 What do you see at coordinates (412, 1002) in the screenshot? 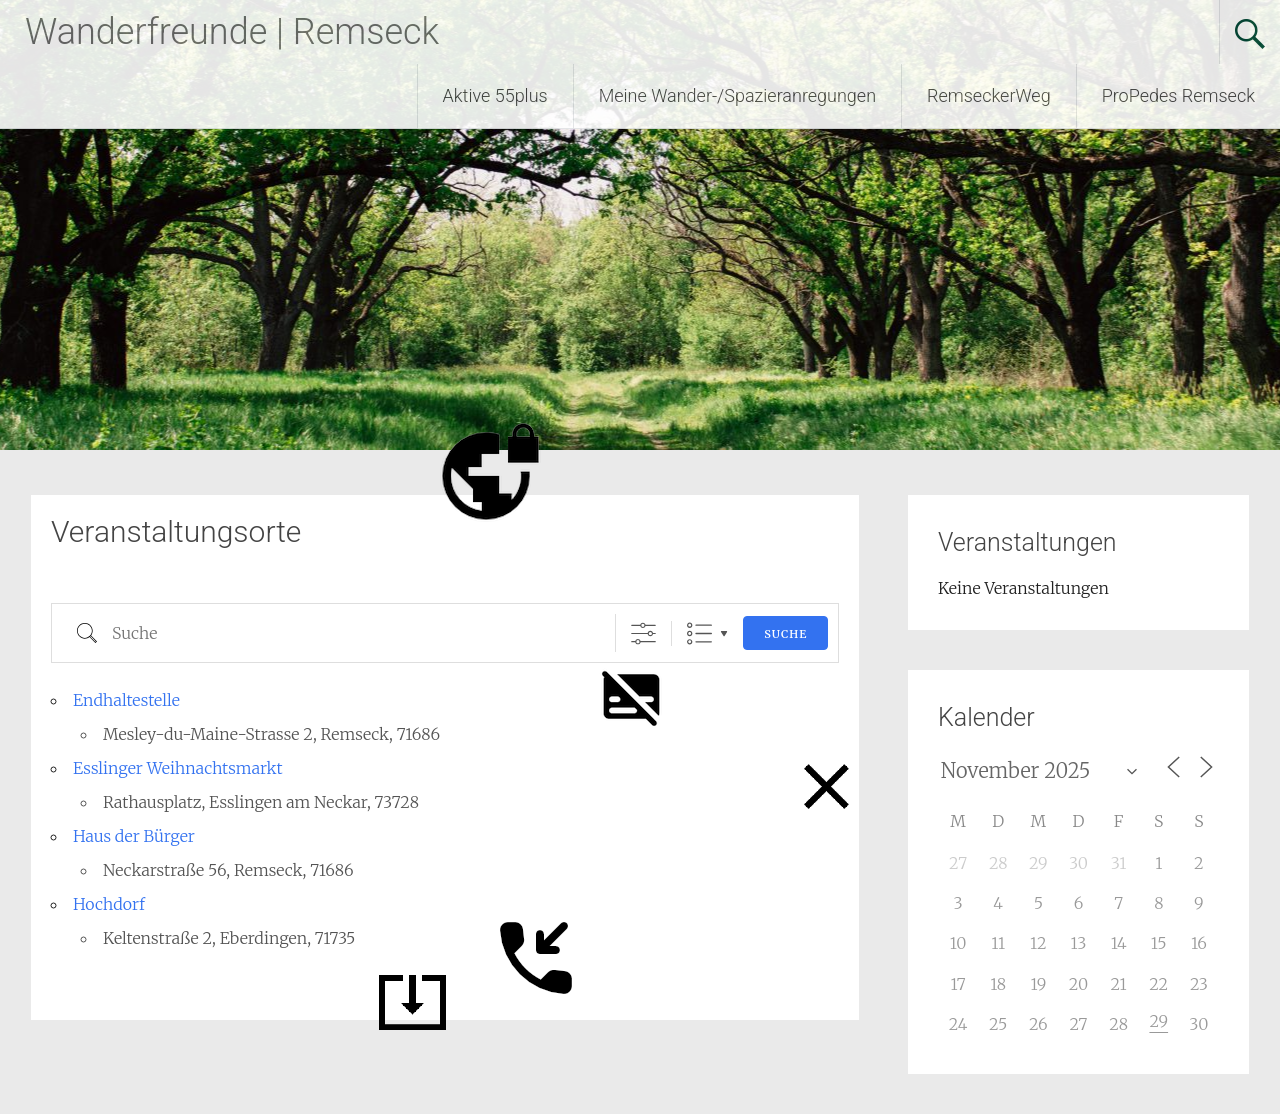
I see `download or install a system update` at bounding box center [412, 1002].